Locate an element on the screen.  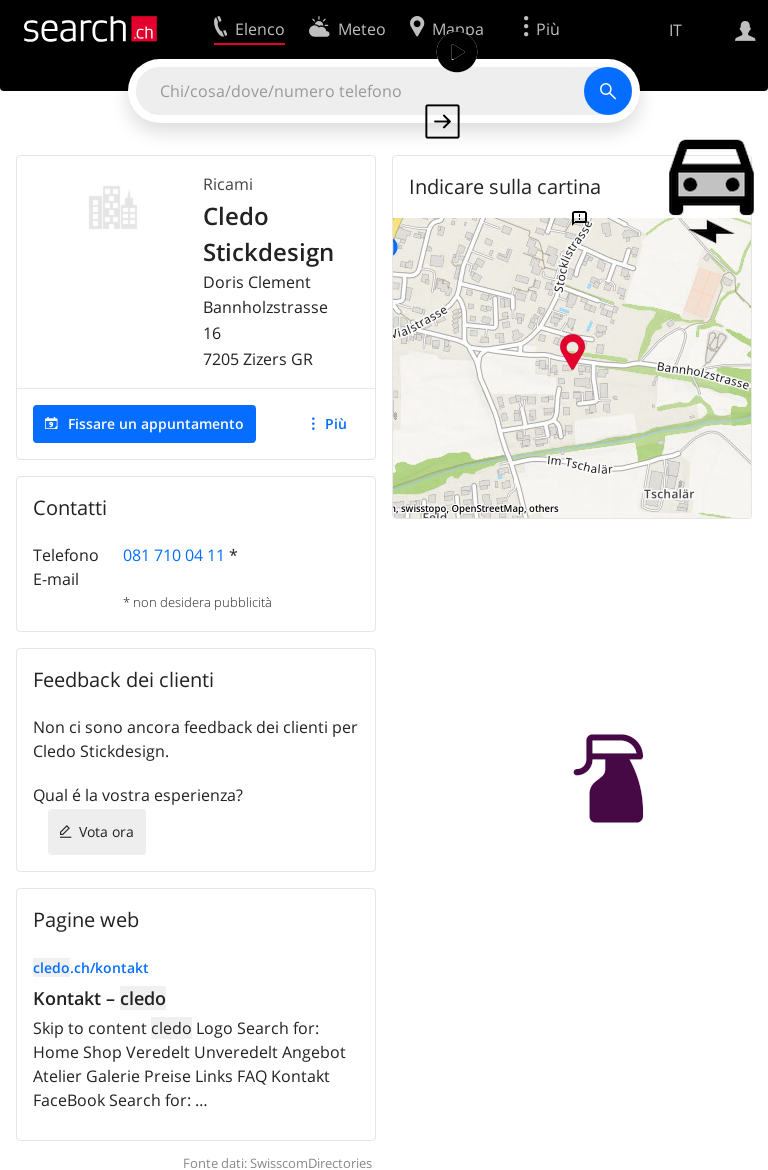
play media or video content is located at coordinates (457, 52).